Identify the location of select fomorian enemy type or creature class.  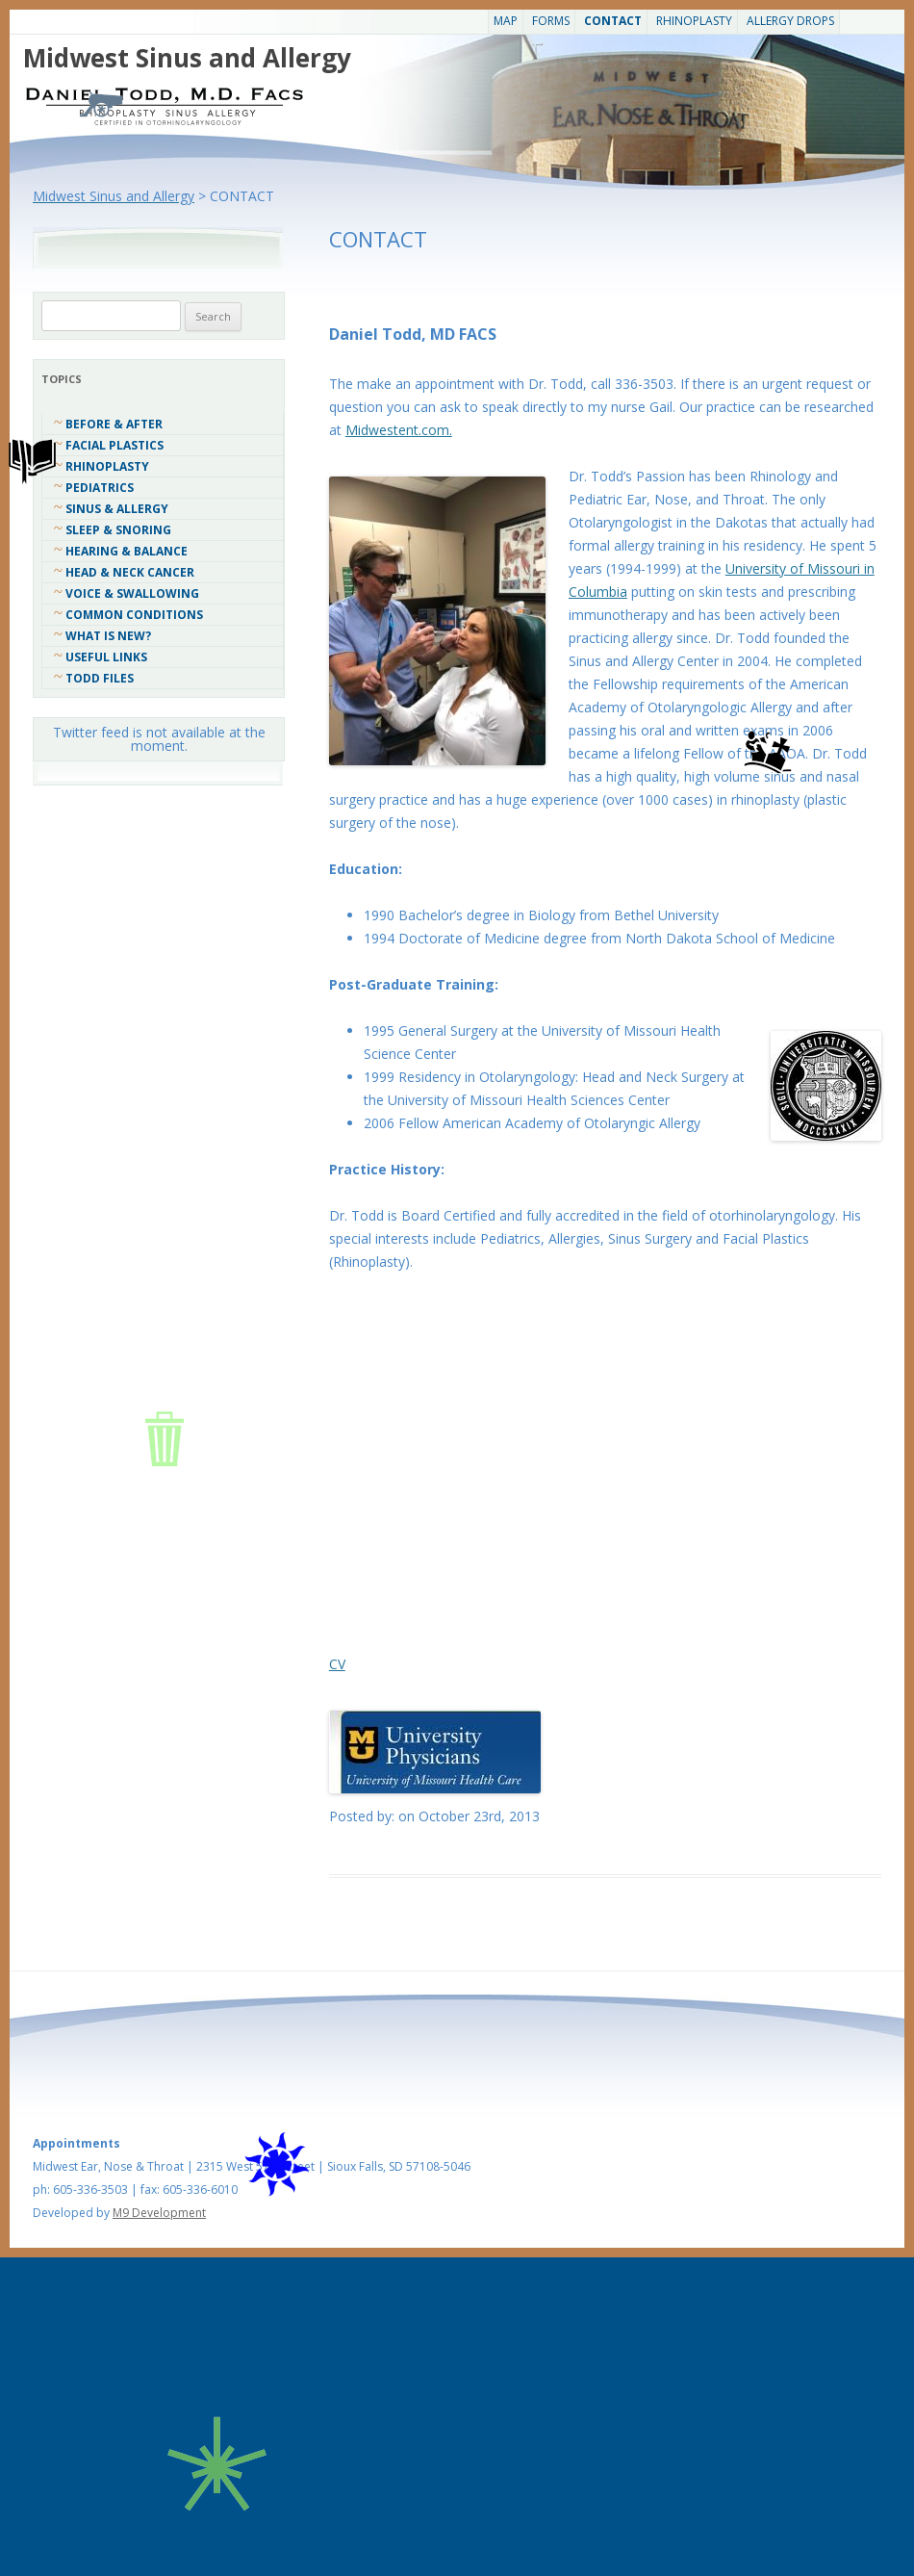
(768, 750).